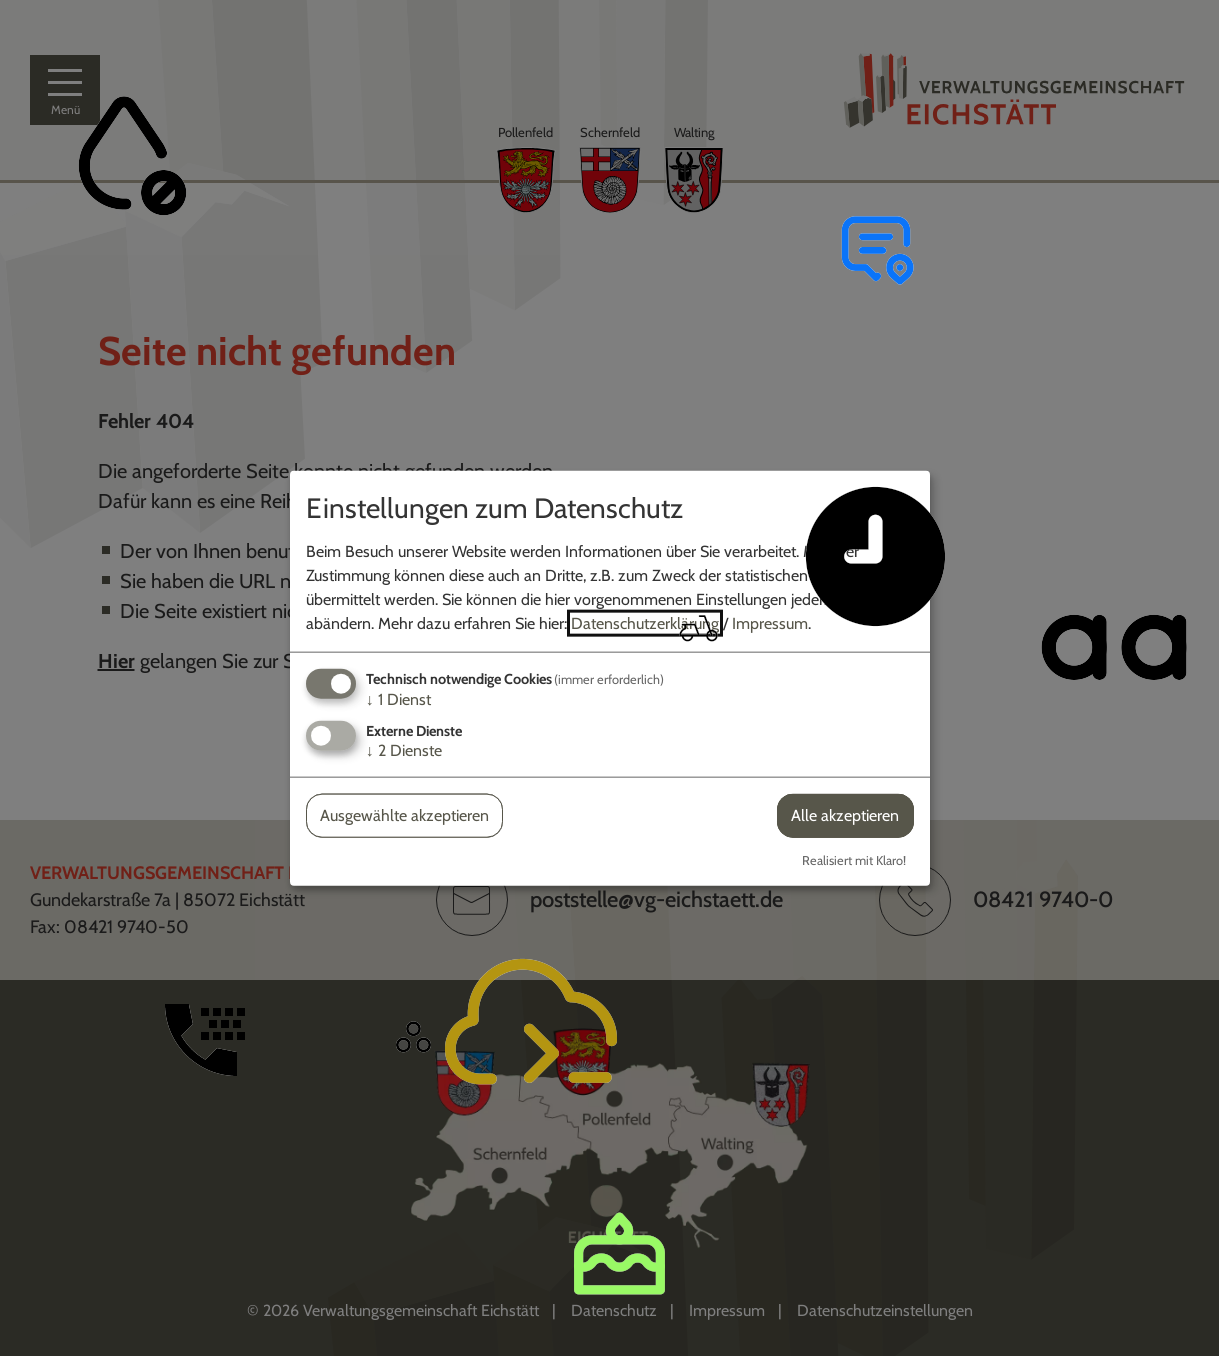  What do you see at coordinates (413, 1037) in the screenshot?
I see `view connected items or groups` at bounding box center [413, 1037].